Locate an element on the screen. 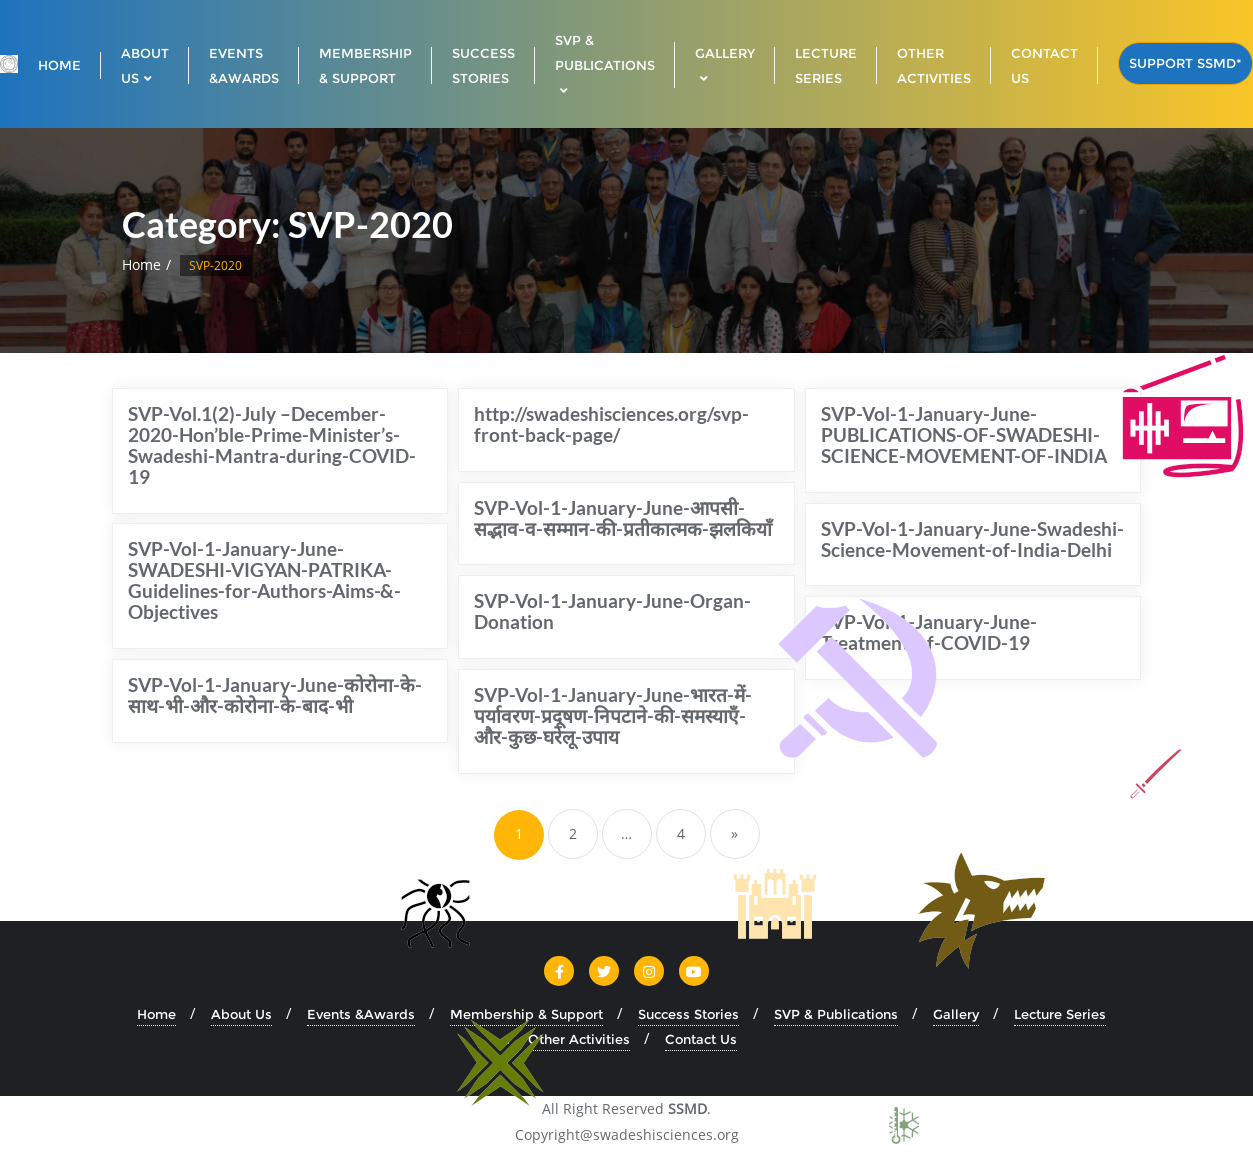 This screenshot has height=1168, width=1253. a decorative cross or star emblem for game UI is located at coordinates (500, 1063).